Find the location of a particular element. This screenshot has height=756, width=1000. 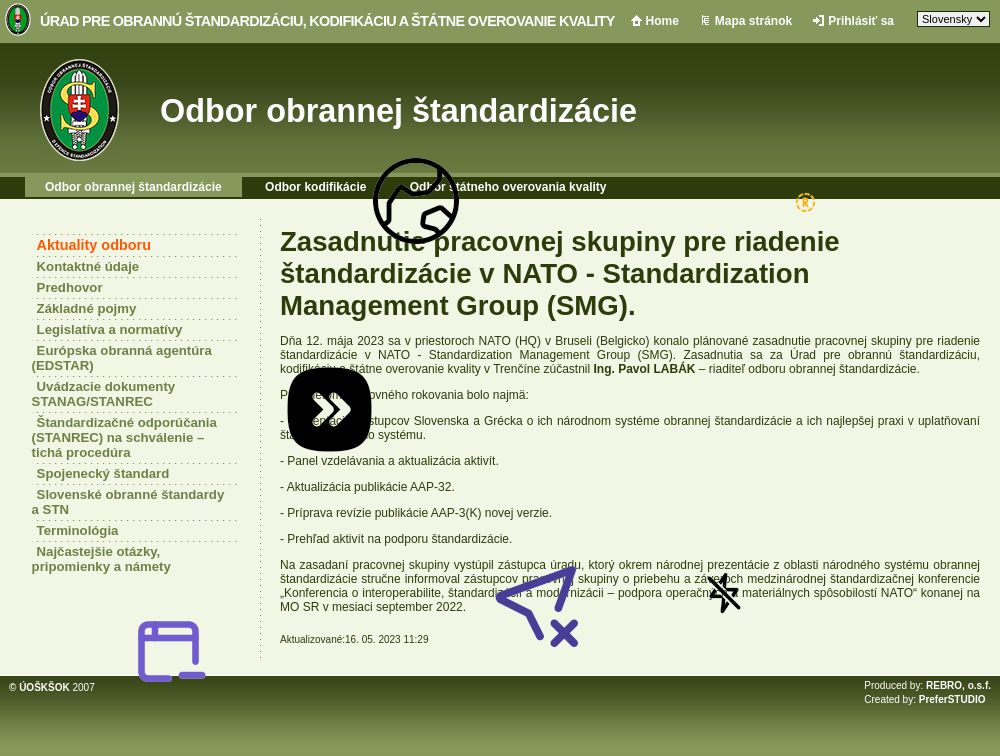

disable camera flash is located at coordinates (724, 593).